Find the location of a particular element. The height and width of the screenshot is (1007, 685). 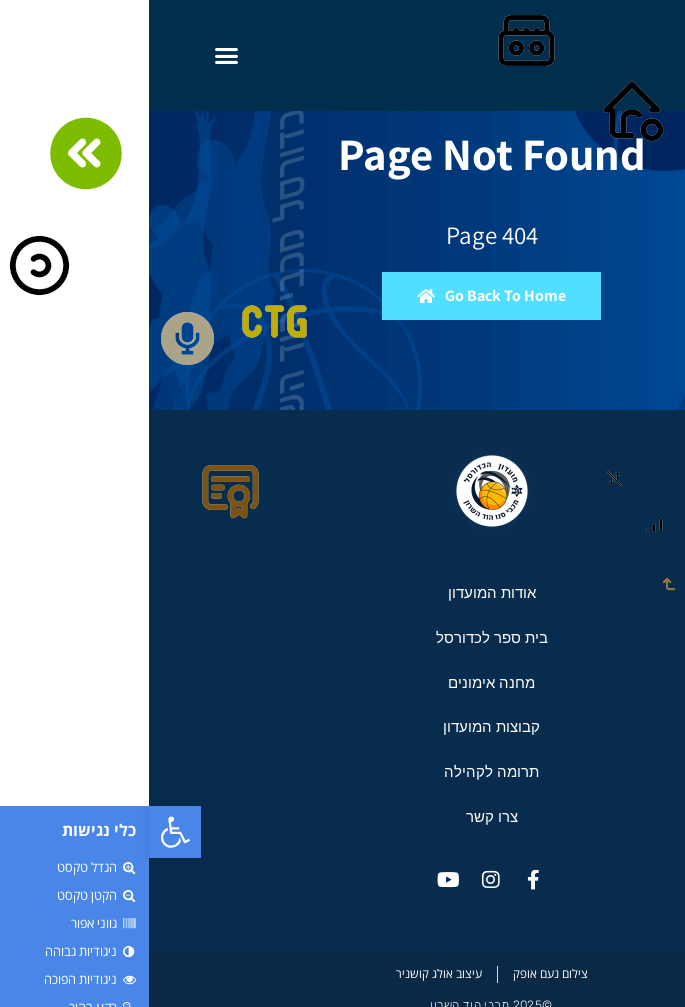

go back to previous section is located at coordinates (86, 153).